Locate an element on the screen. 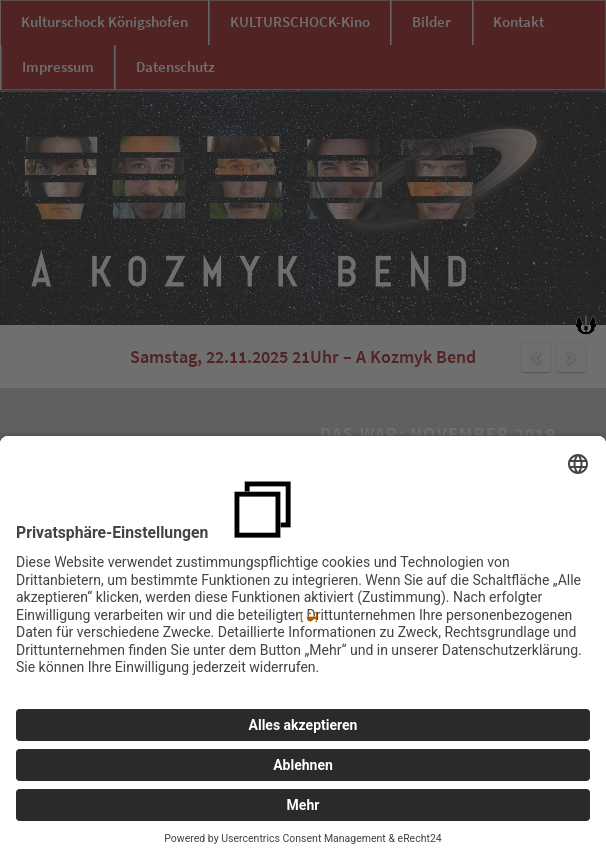 This screenshot has width=606, height=861. restore window to previous size is located at coordinates (260, 507).